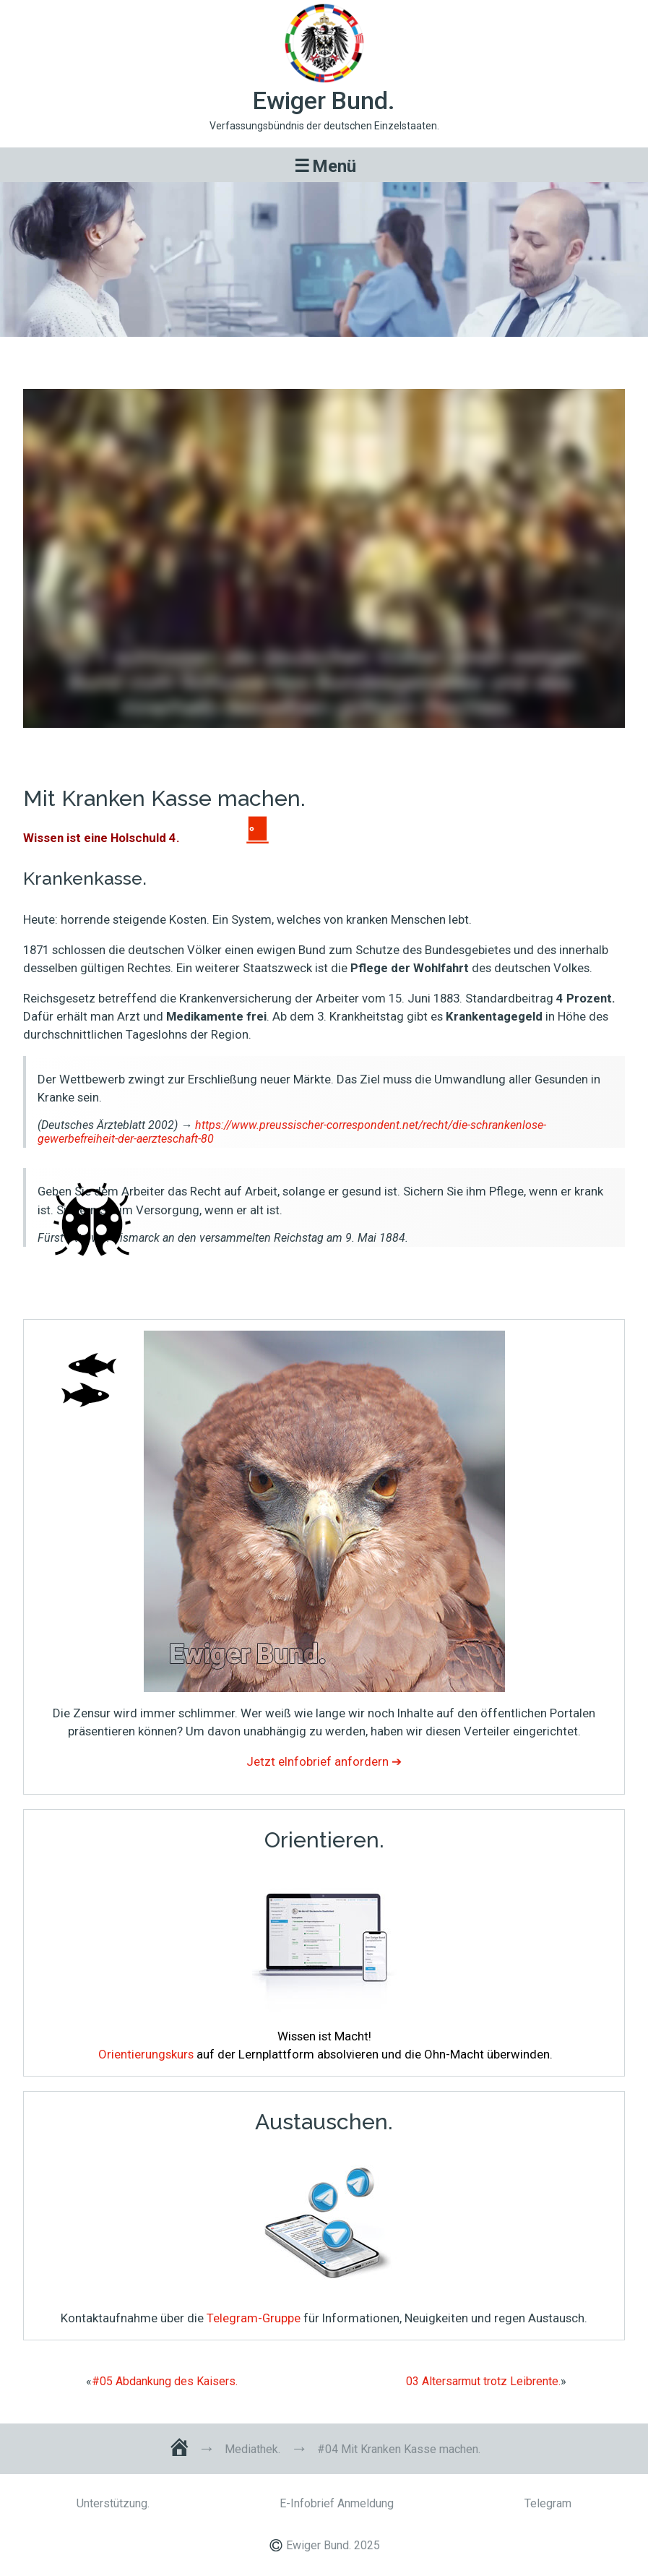 This screenshot has width=648, height=2576. I want to click on exit the current screen or application, so click(257, 829).